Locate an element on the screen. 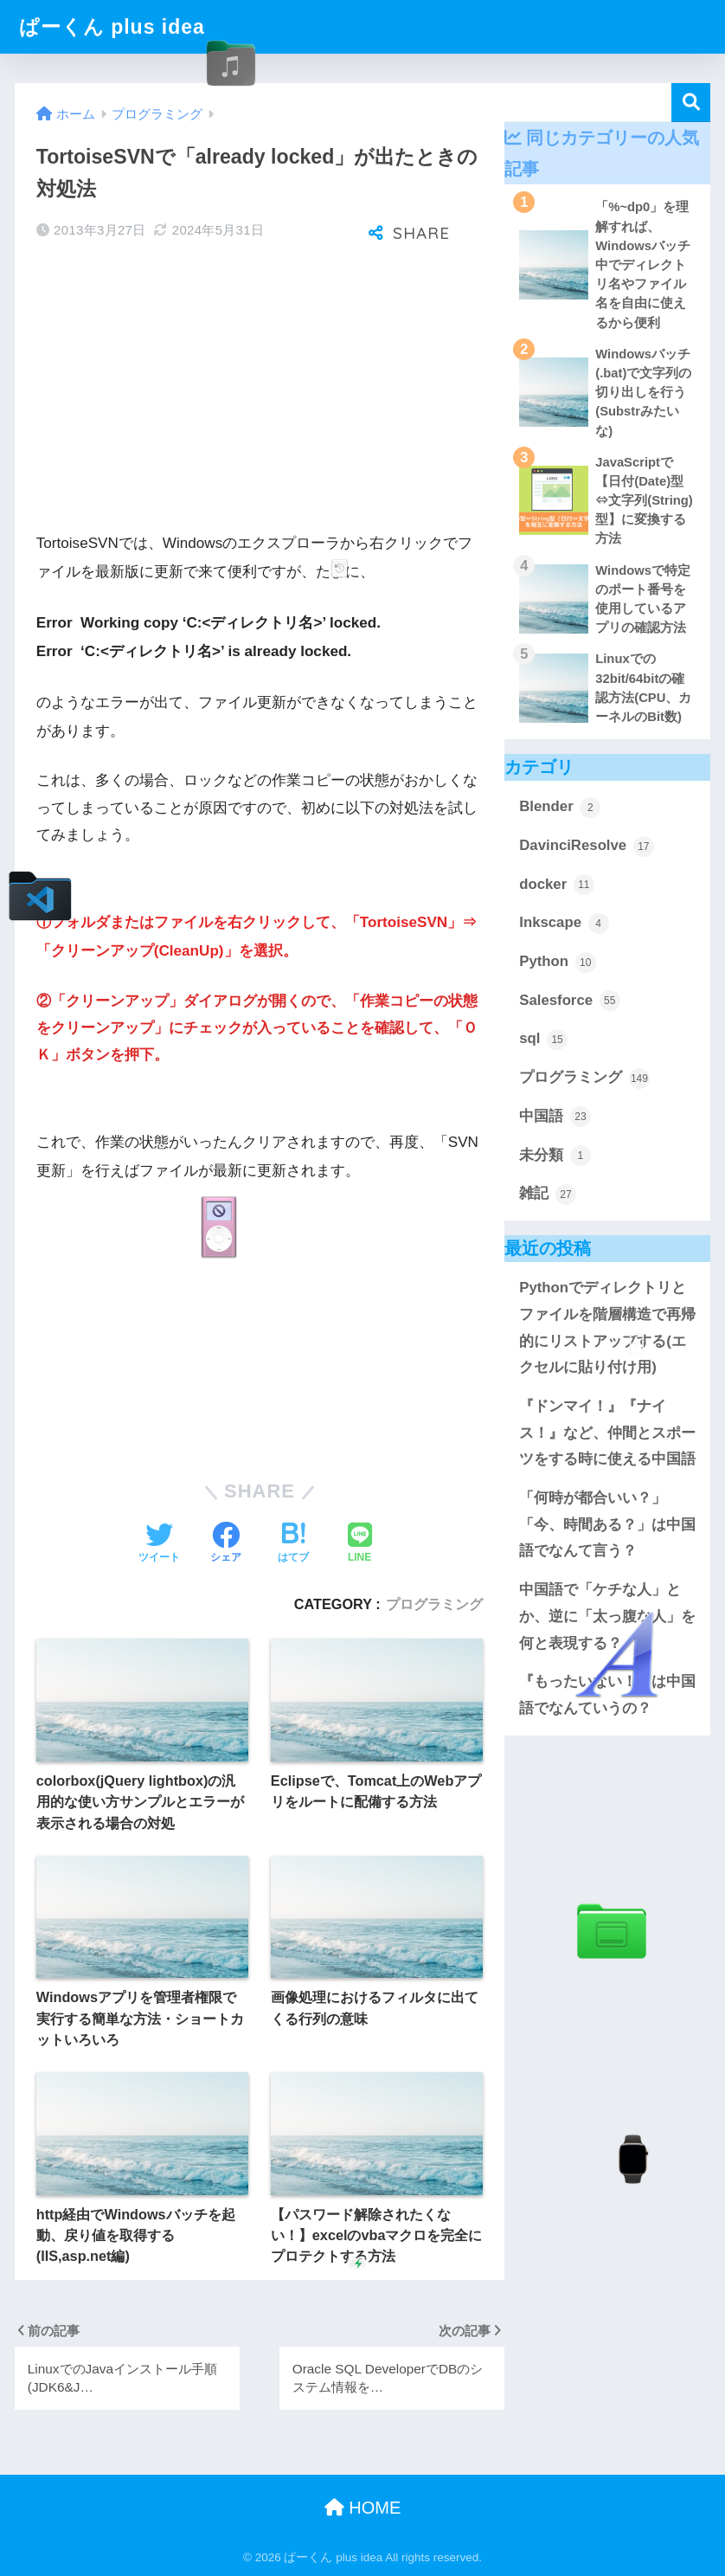  open desktop folder is located at coordinates (612, 1931).